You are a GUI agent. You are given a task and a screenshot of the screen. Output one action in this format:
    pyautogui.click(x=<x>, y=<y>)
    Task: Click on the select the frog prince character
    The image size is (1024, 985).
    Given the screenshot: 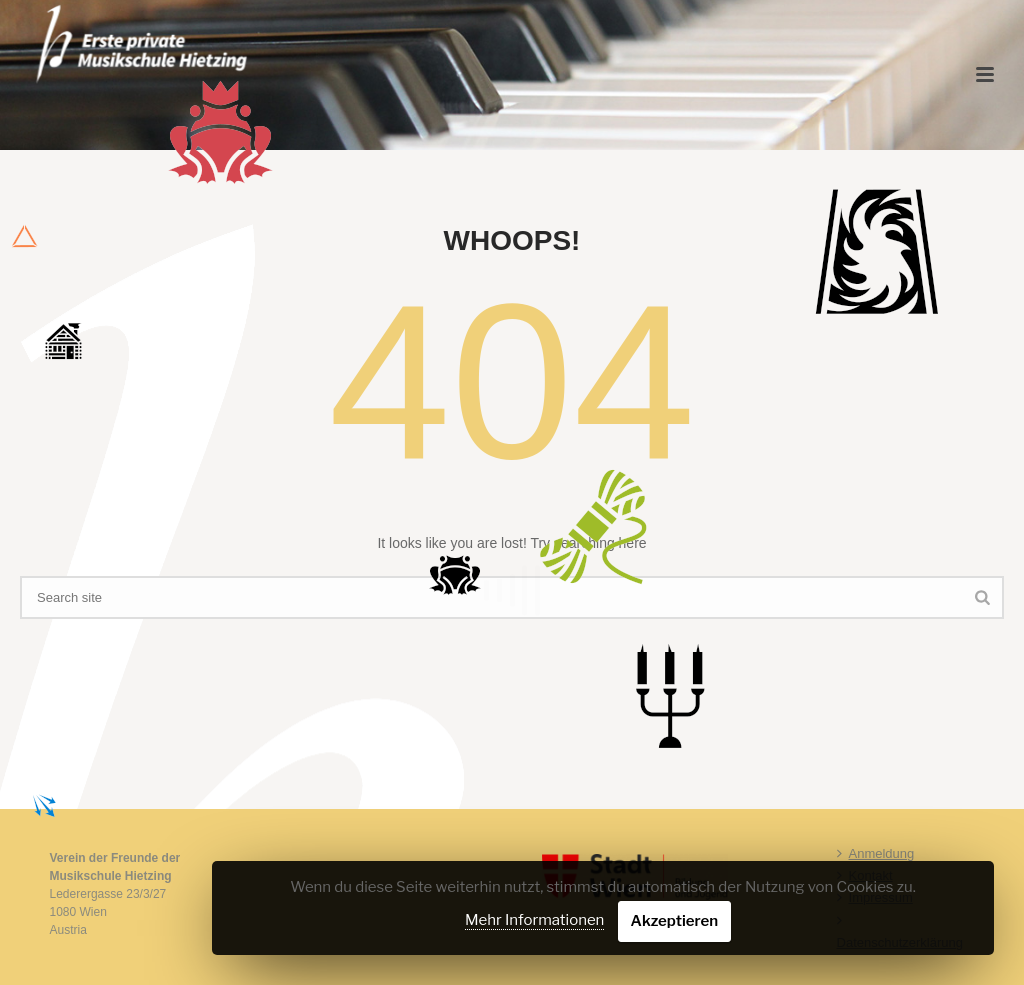 What is the action you would take?
    pyautogui.click(x=220, y=132)
    